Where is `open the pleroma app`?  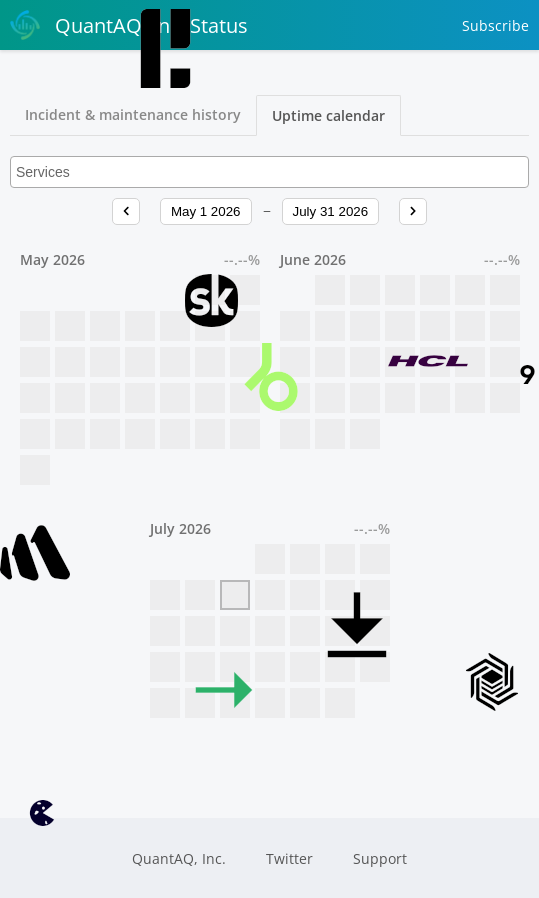
open the pleroma app is located at coordinates (165, 48).